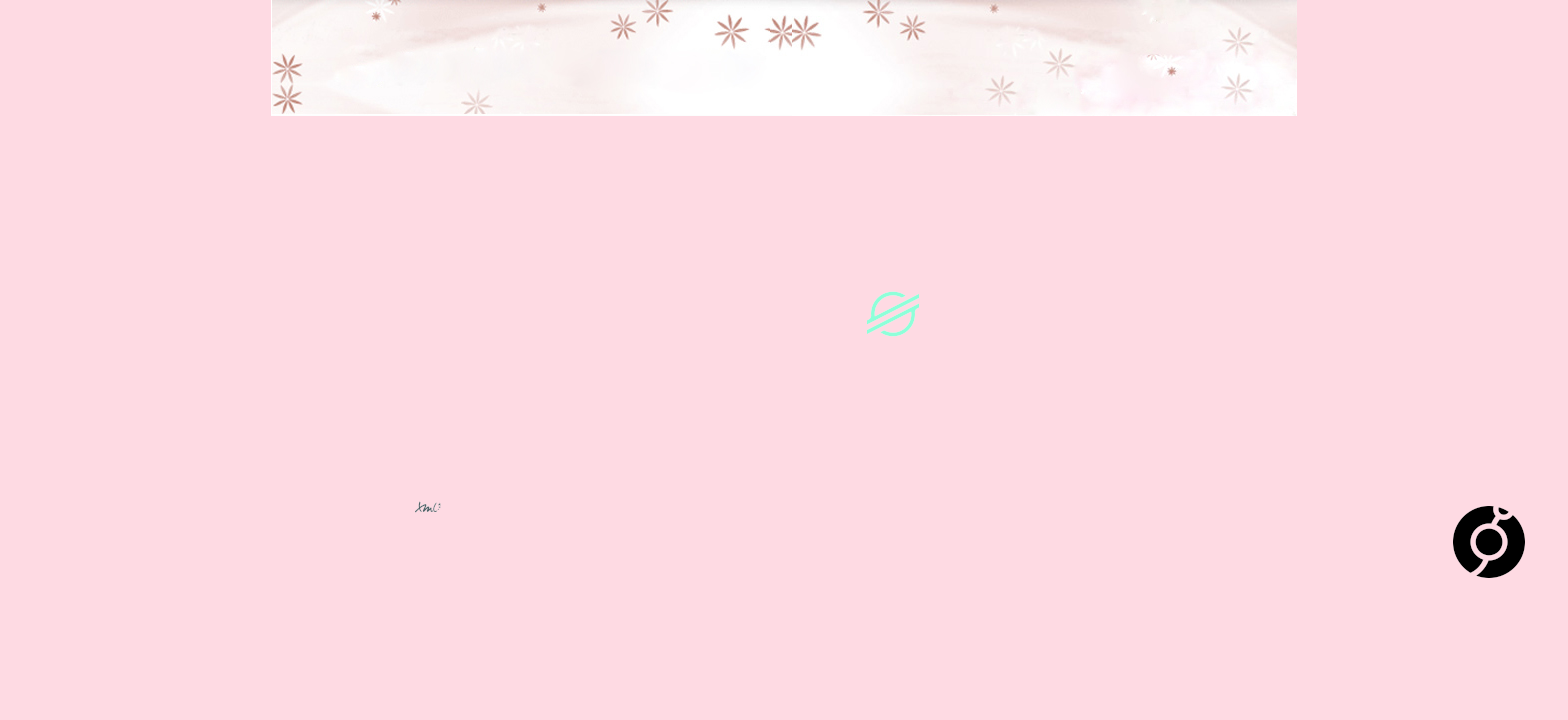 This screenshot has width=1568, height=720. Describe the element at coordinates (428, 507) in the screenshot. I see `indicates xml file format or data type` at that location.